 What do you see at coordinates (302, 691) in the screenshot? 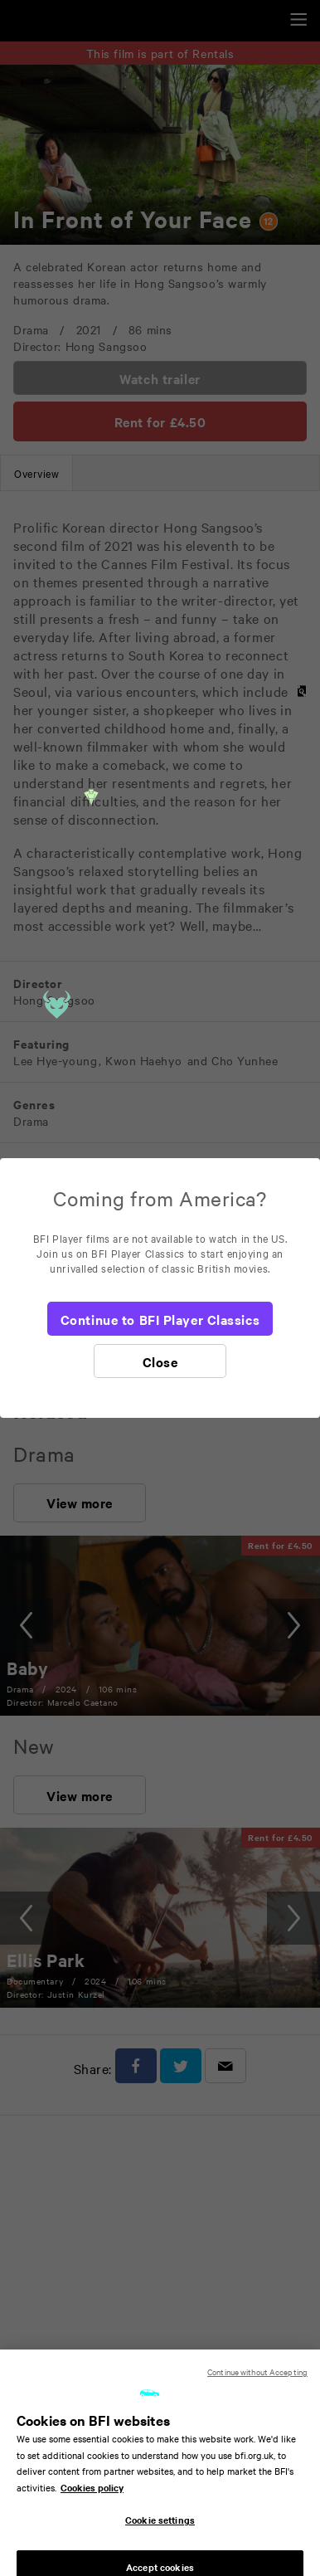
I see `queen of clubs playing card` at bounding box center [302, 691].